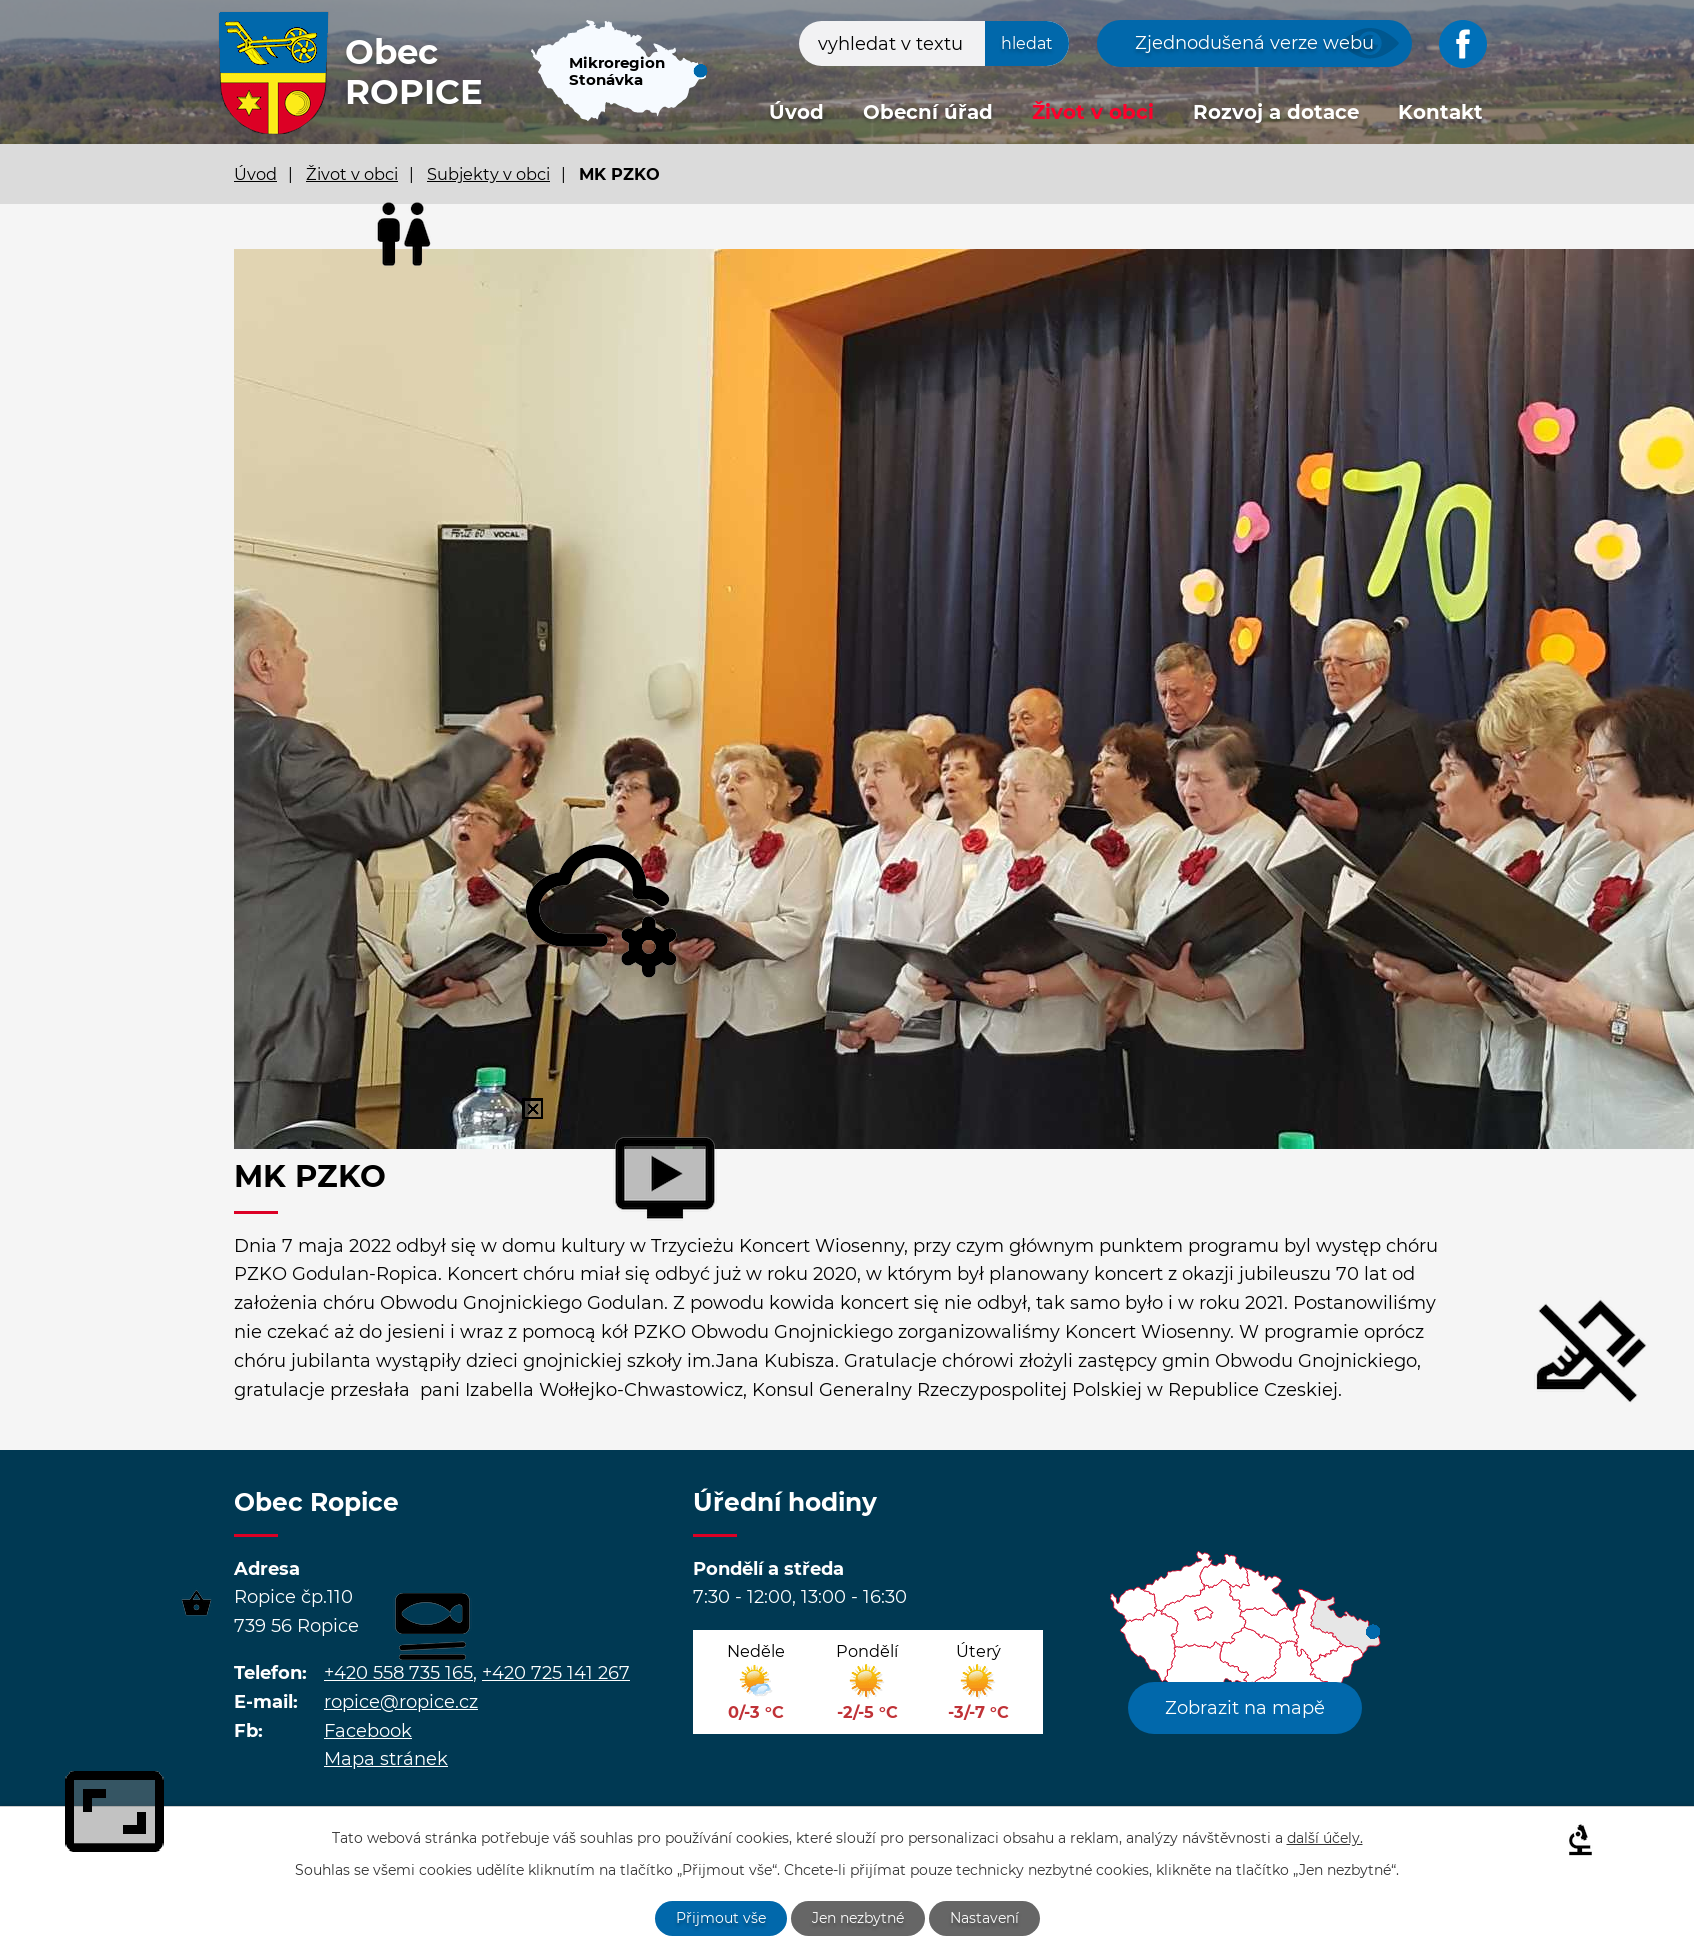 The width and height of the screenshot is (1694, 1955). What do you see at coordinates (533, 1109) in the screenshot?
I see `indicates a disabled or unavailable feature` at bounding box center [533, 1109].